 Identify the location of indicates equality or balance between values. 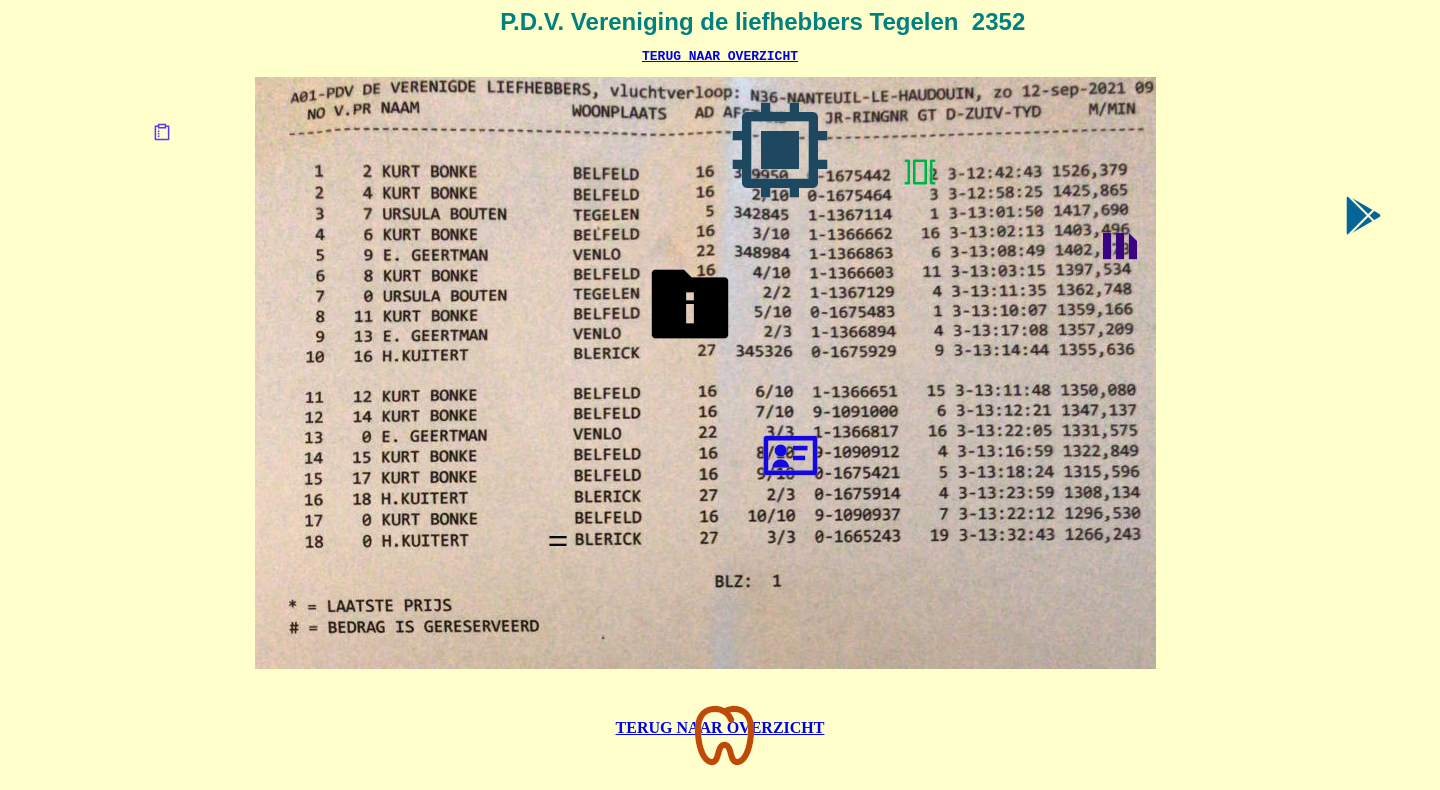
(558, 541).